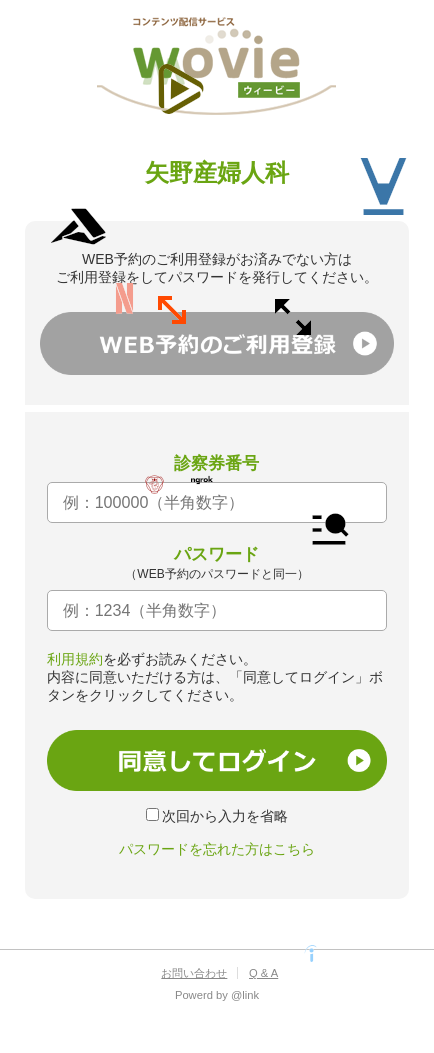 This screenshot has width=434, height=1053. Describe the element at coordinates (181, 89) in the screenshot. I see `open radarr movie management app` at that location.